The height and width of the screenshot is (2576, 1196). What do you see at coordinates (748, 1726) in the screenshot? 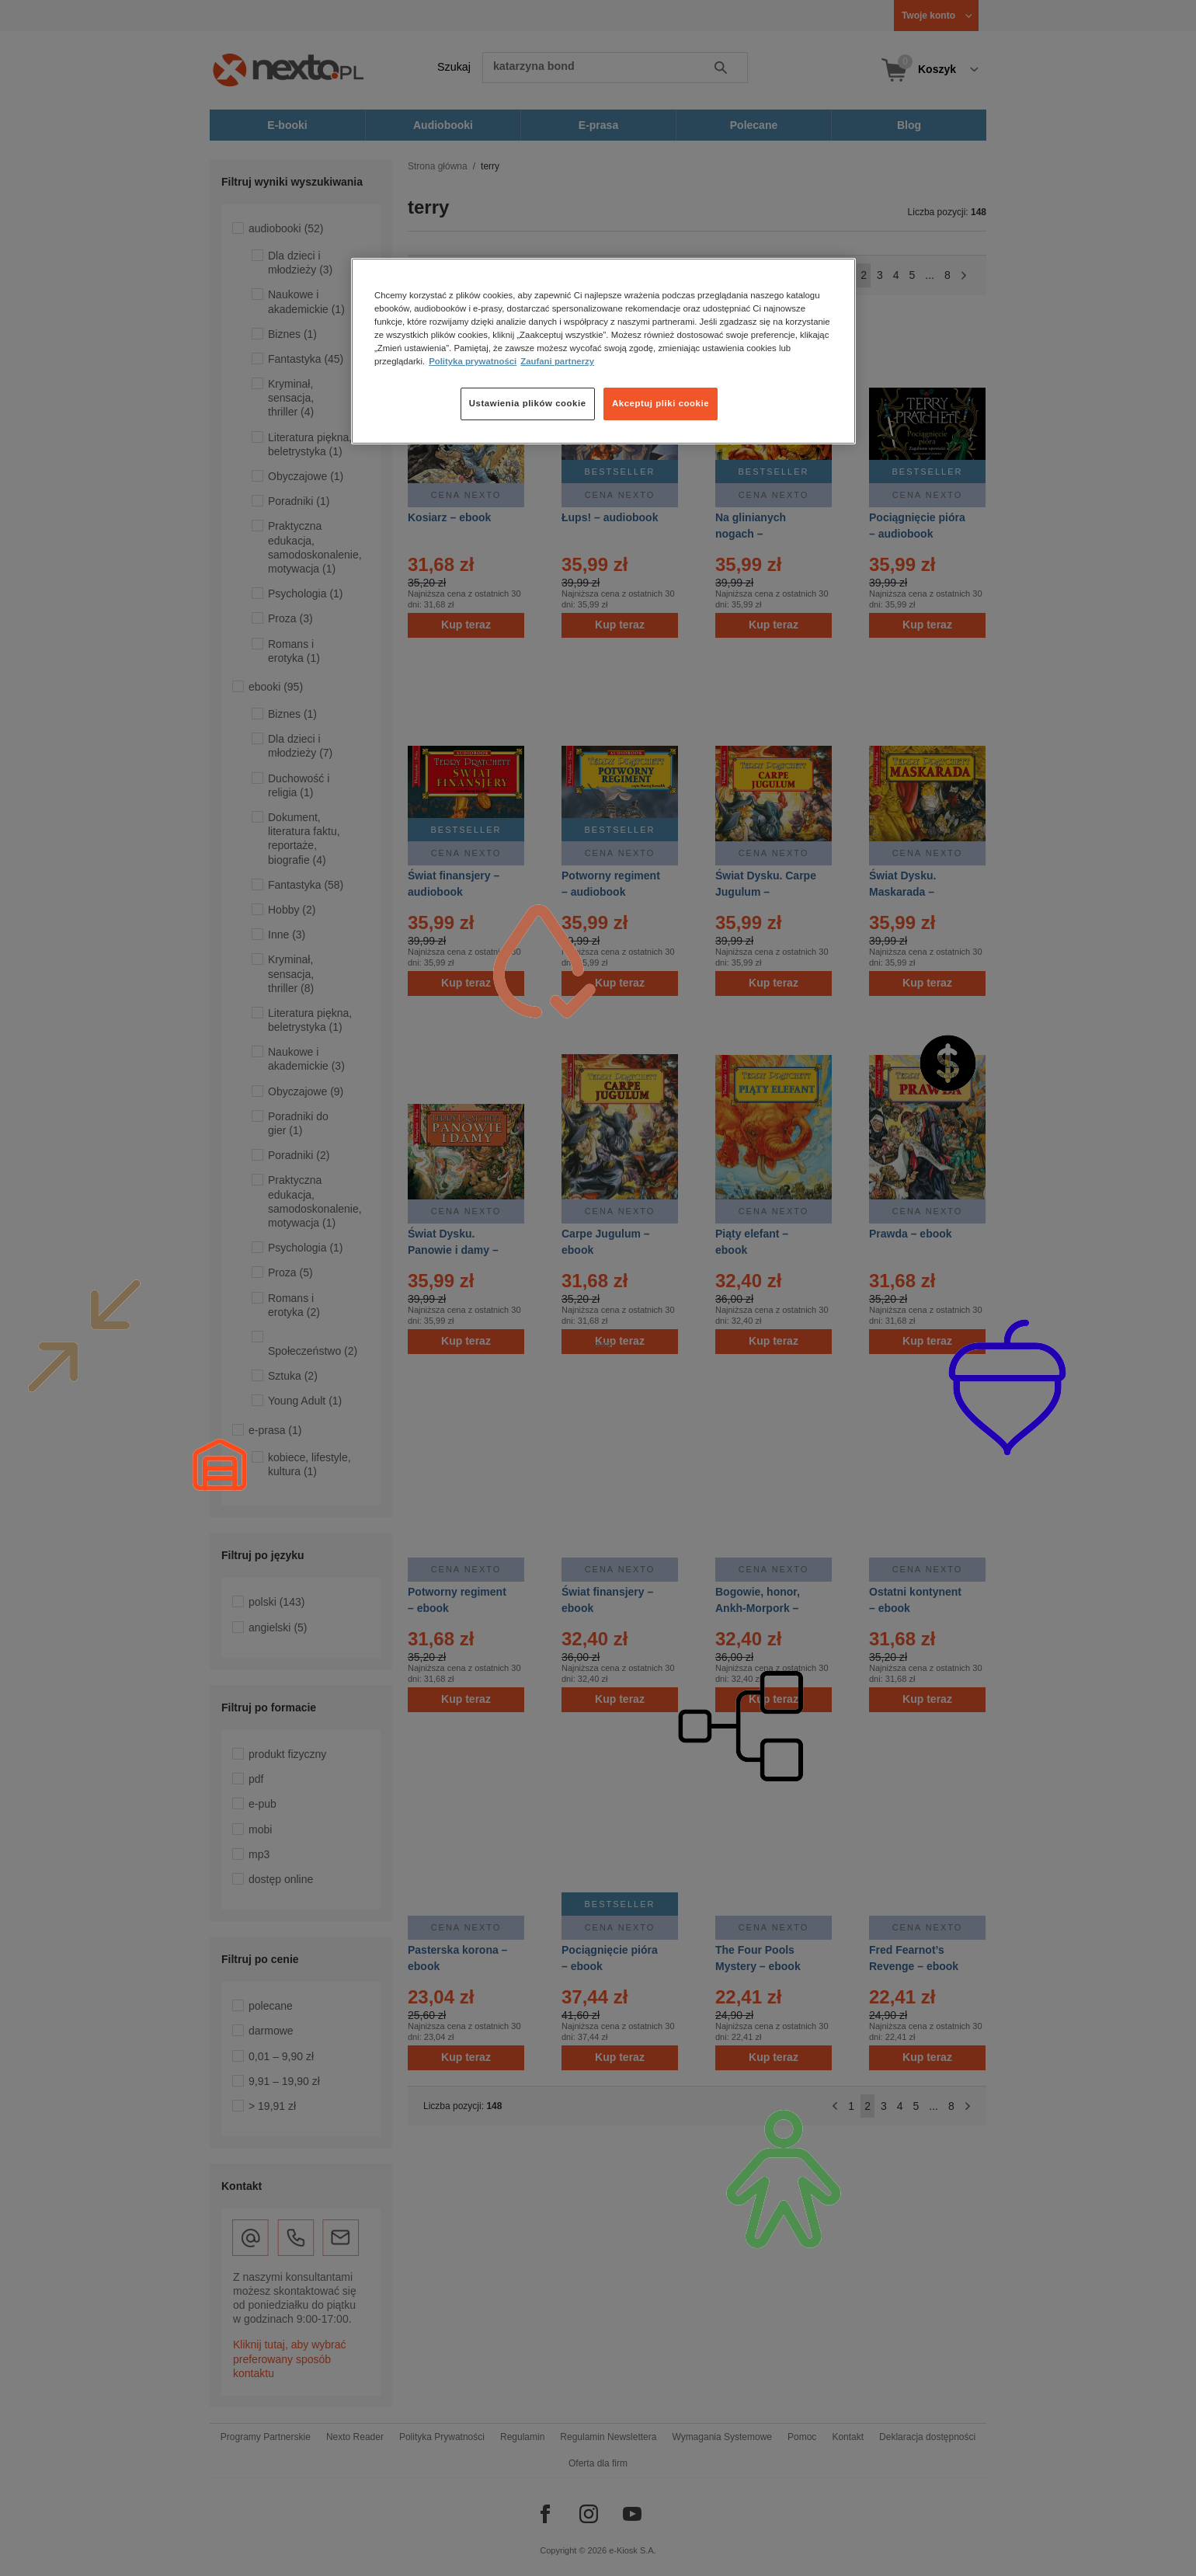
I see `view hierarchical data or folder structure` at bounding box center [748, 1726].